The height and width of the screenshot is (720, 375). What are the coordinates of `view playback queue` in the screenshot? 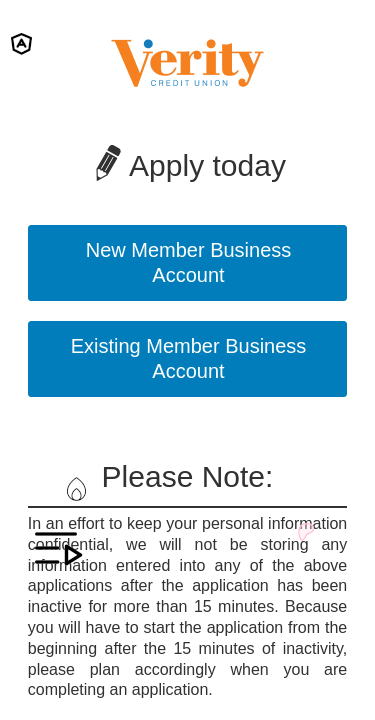 It's located at (56, 548).